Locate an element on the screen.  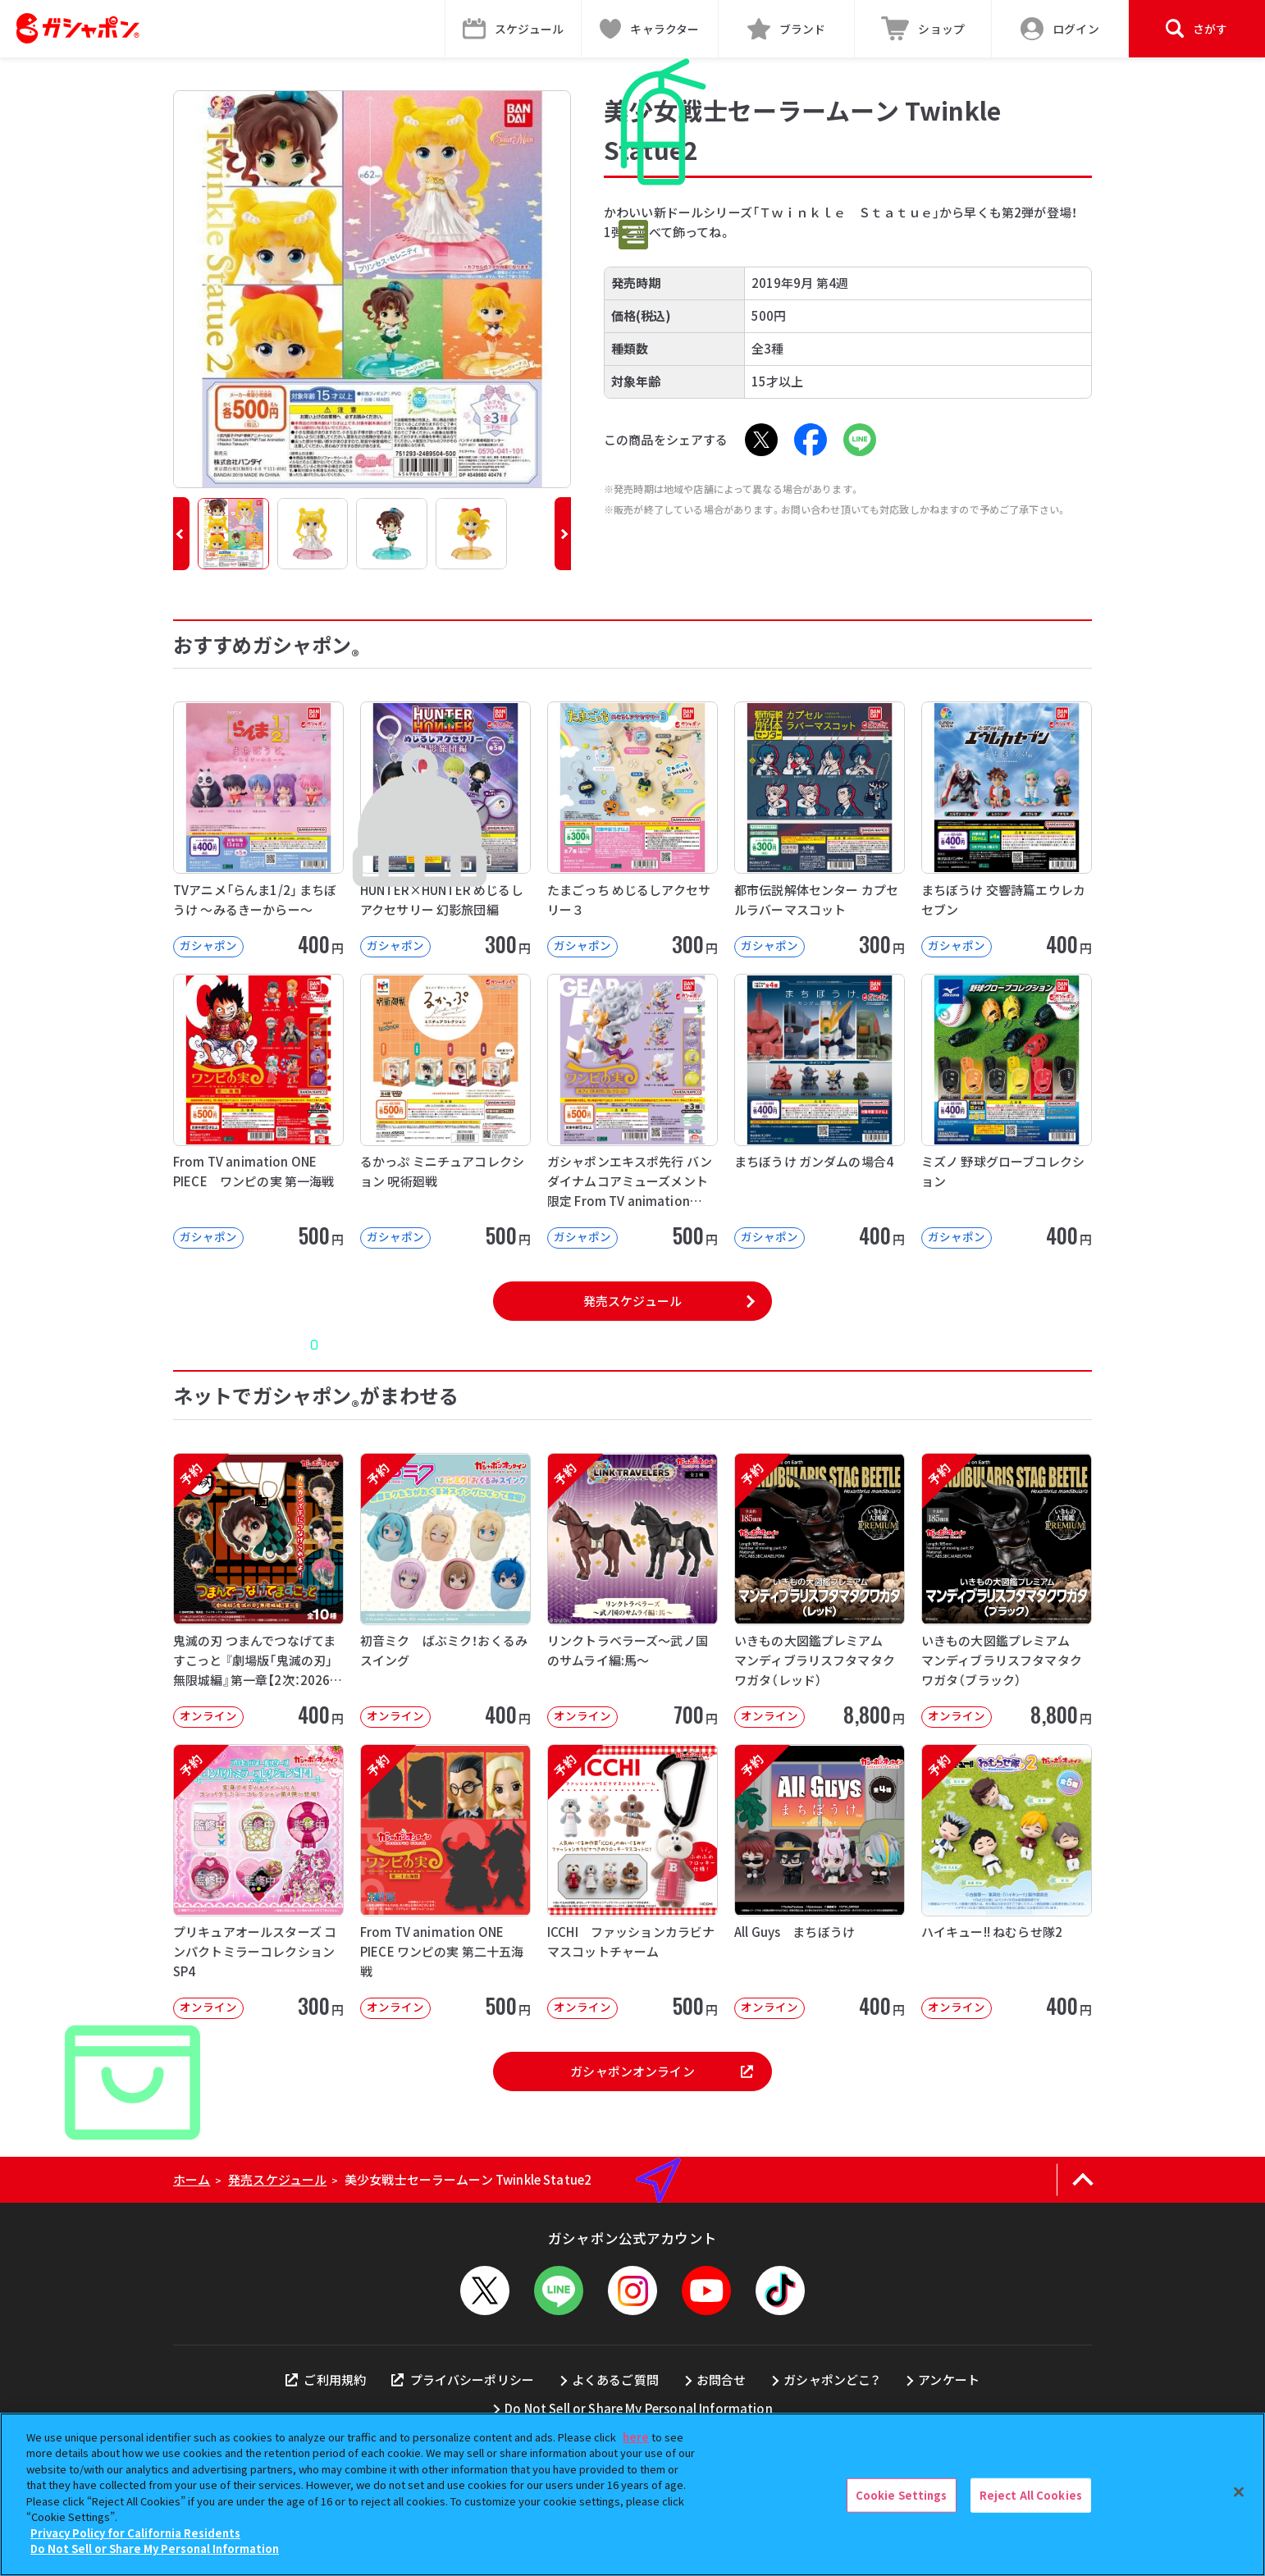
select winter or cold weather clothing category is located at coordinates (419, 824).